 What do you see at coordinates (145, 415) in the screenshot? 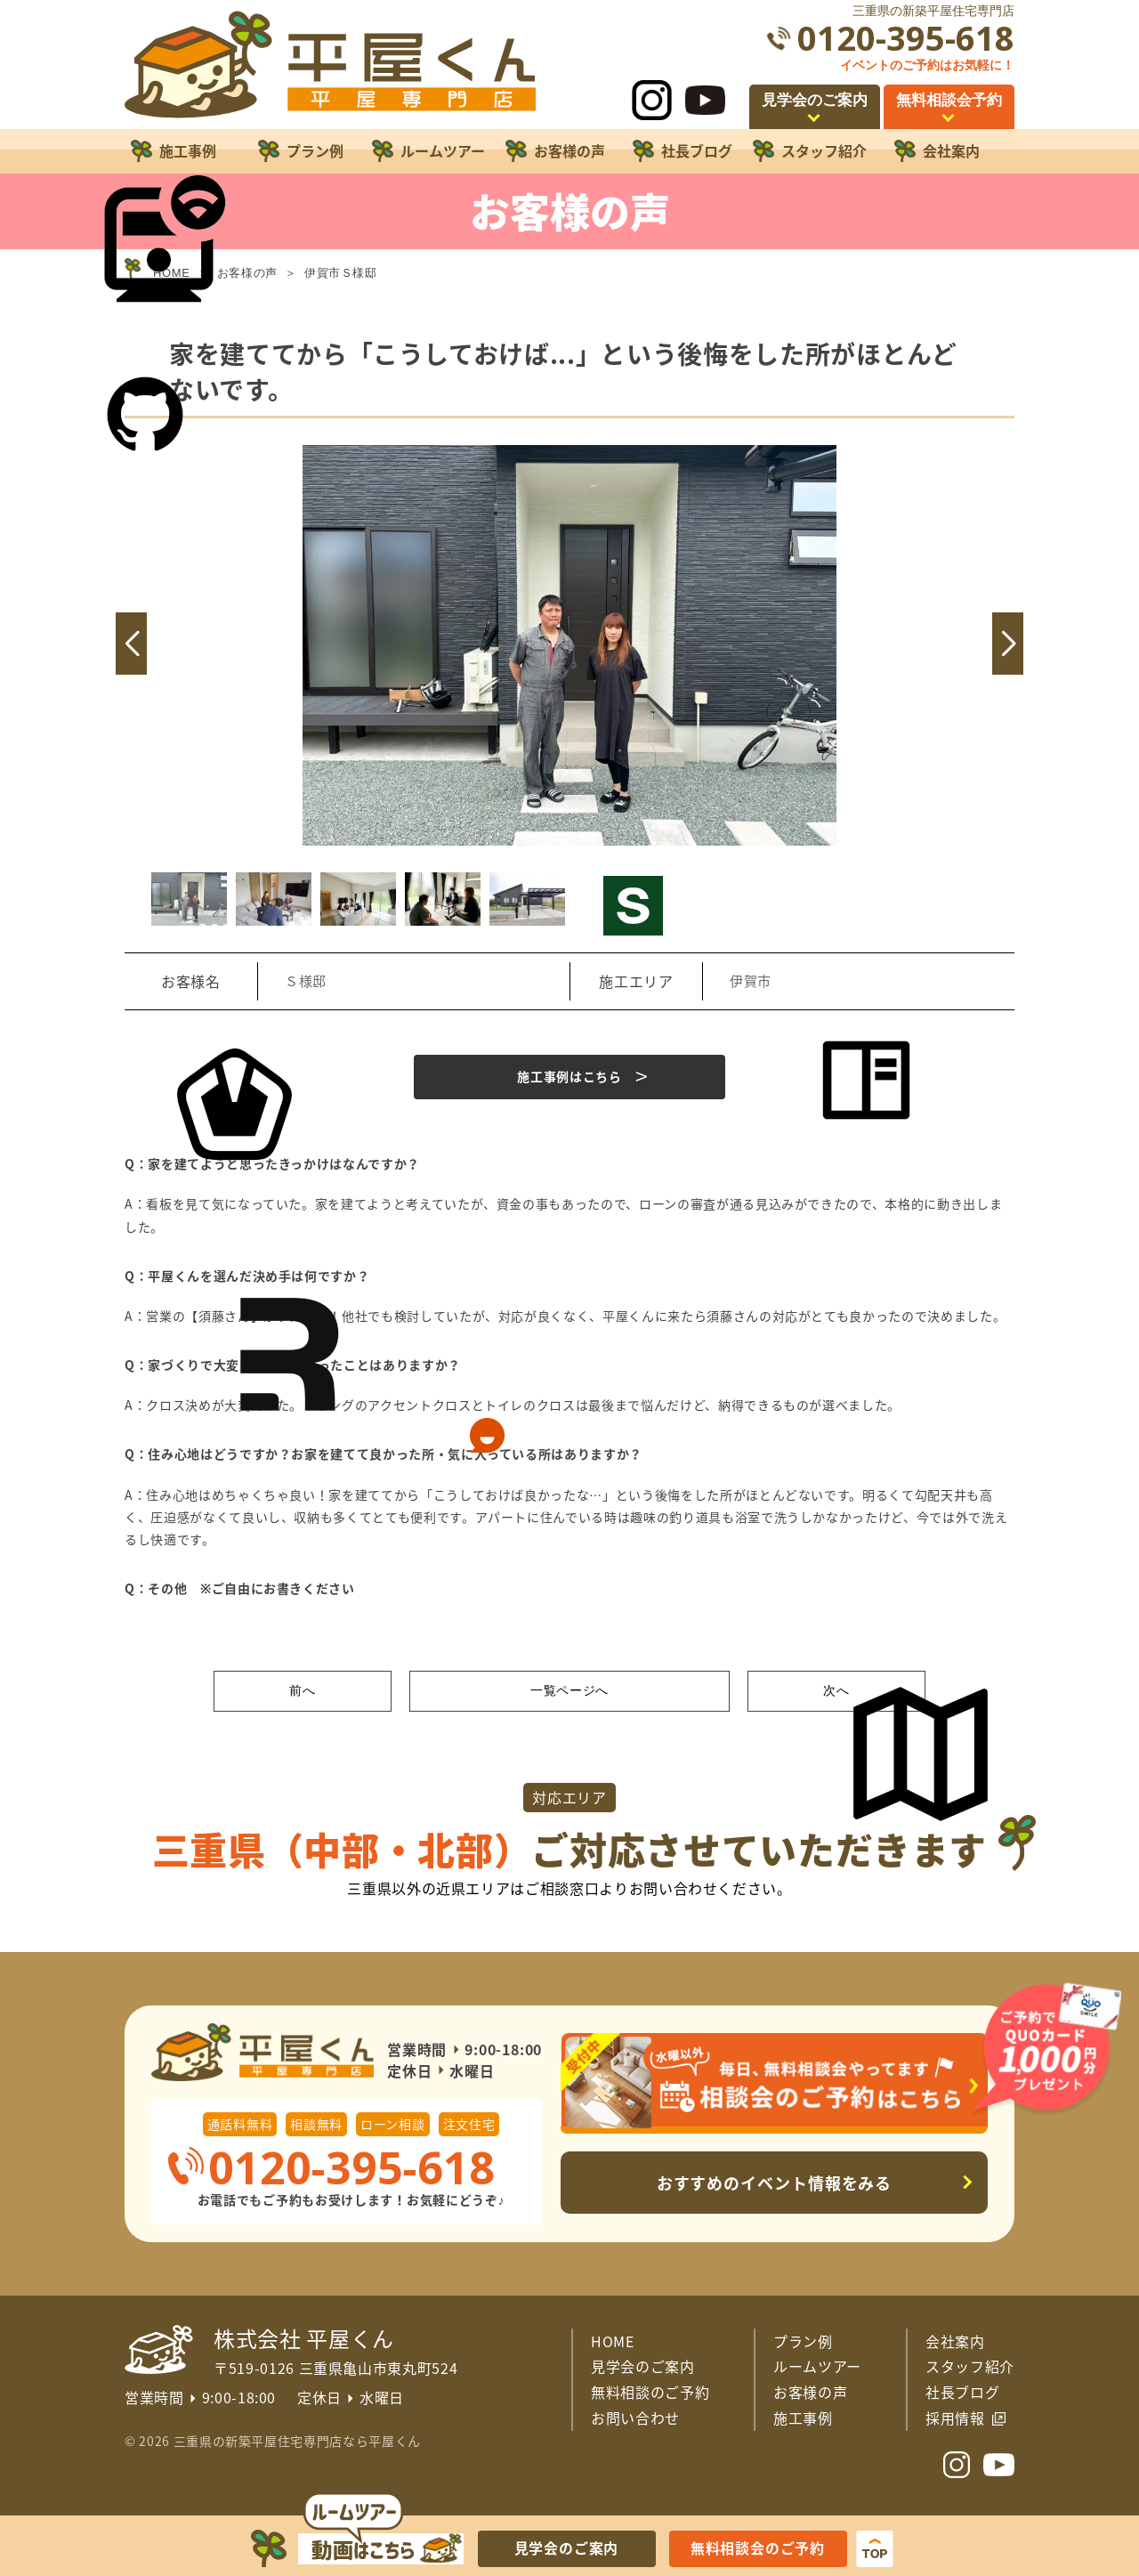
I see `view project on GitHub` at bounding box center [145, 415].